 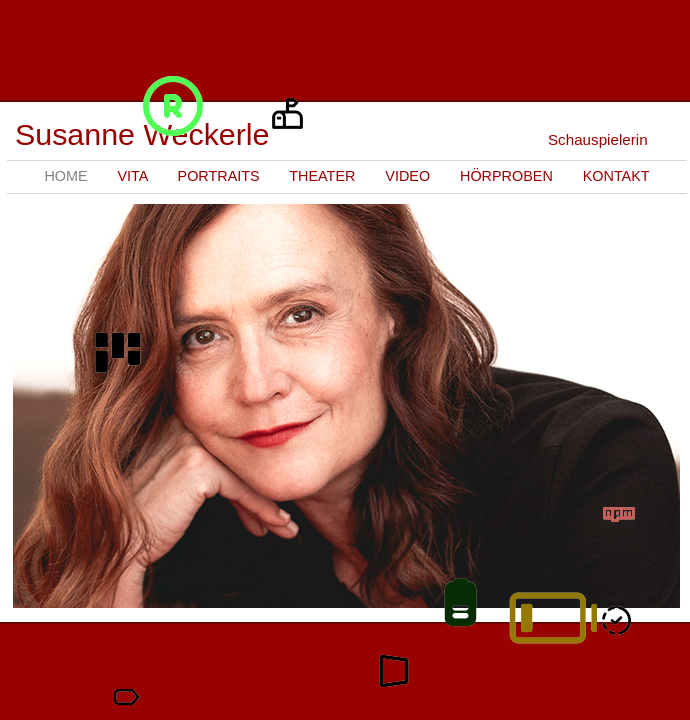 I want to click on task or process completed successfully, so click(x=616, y=620).